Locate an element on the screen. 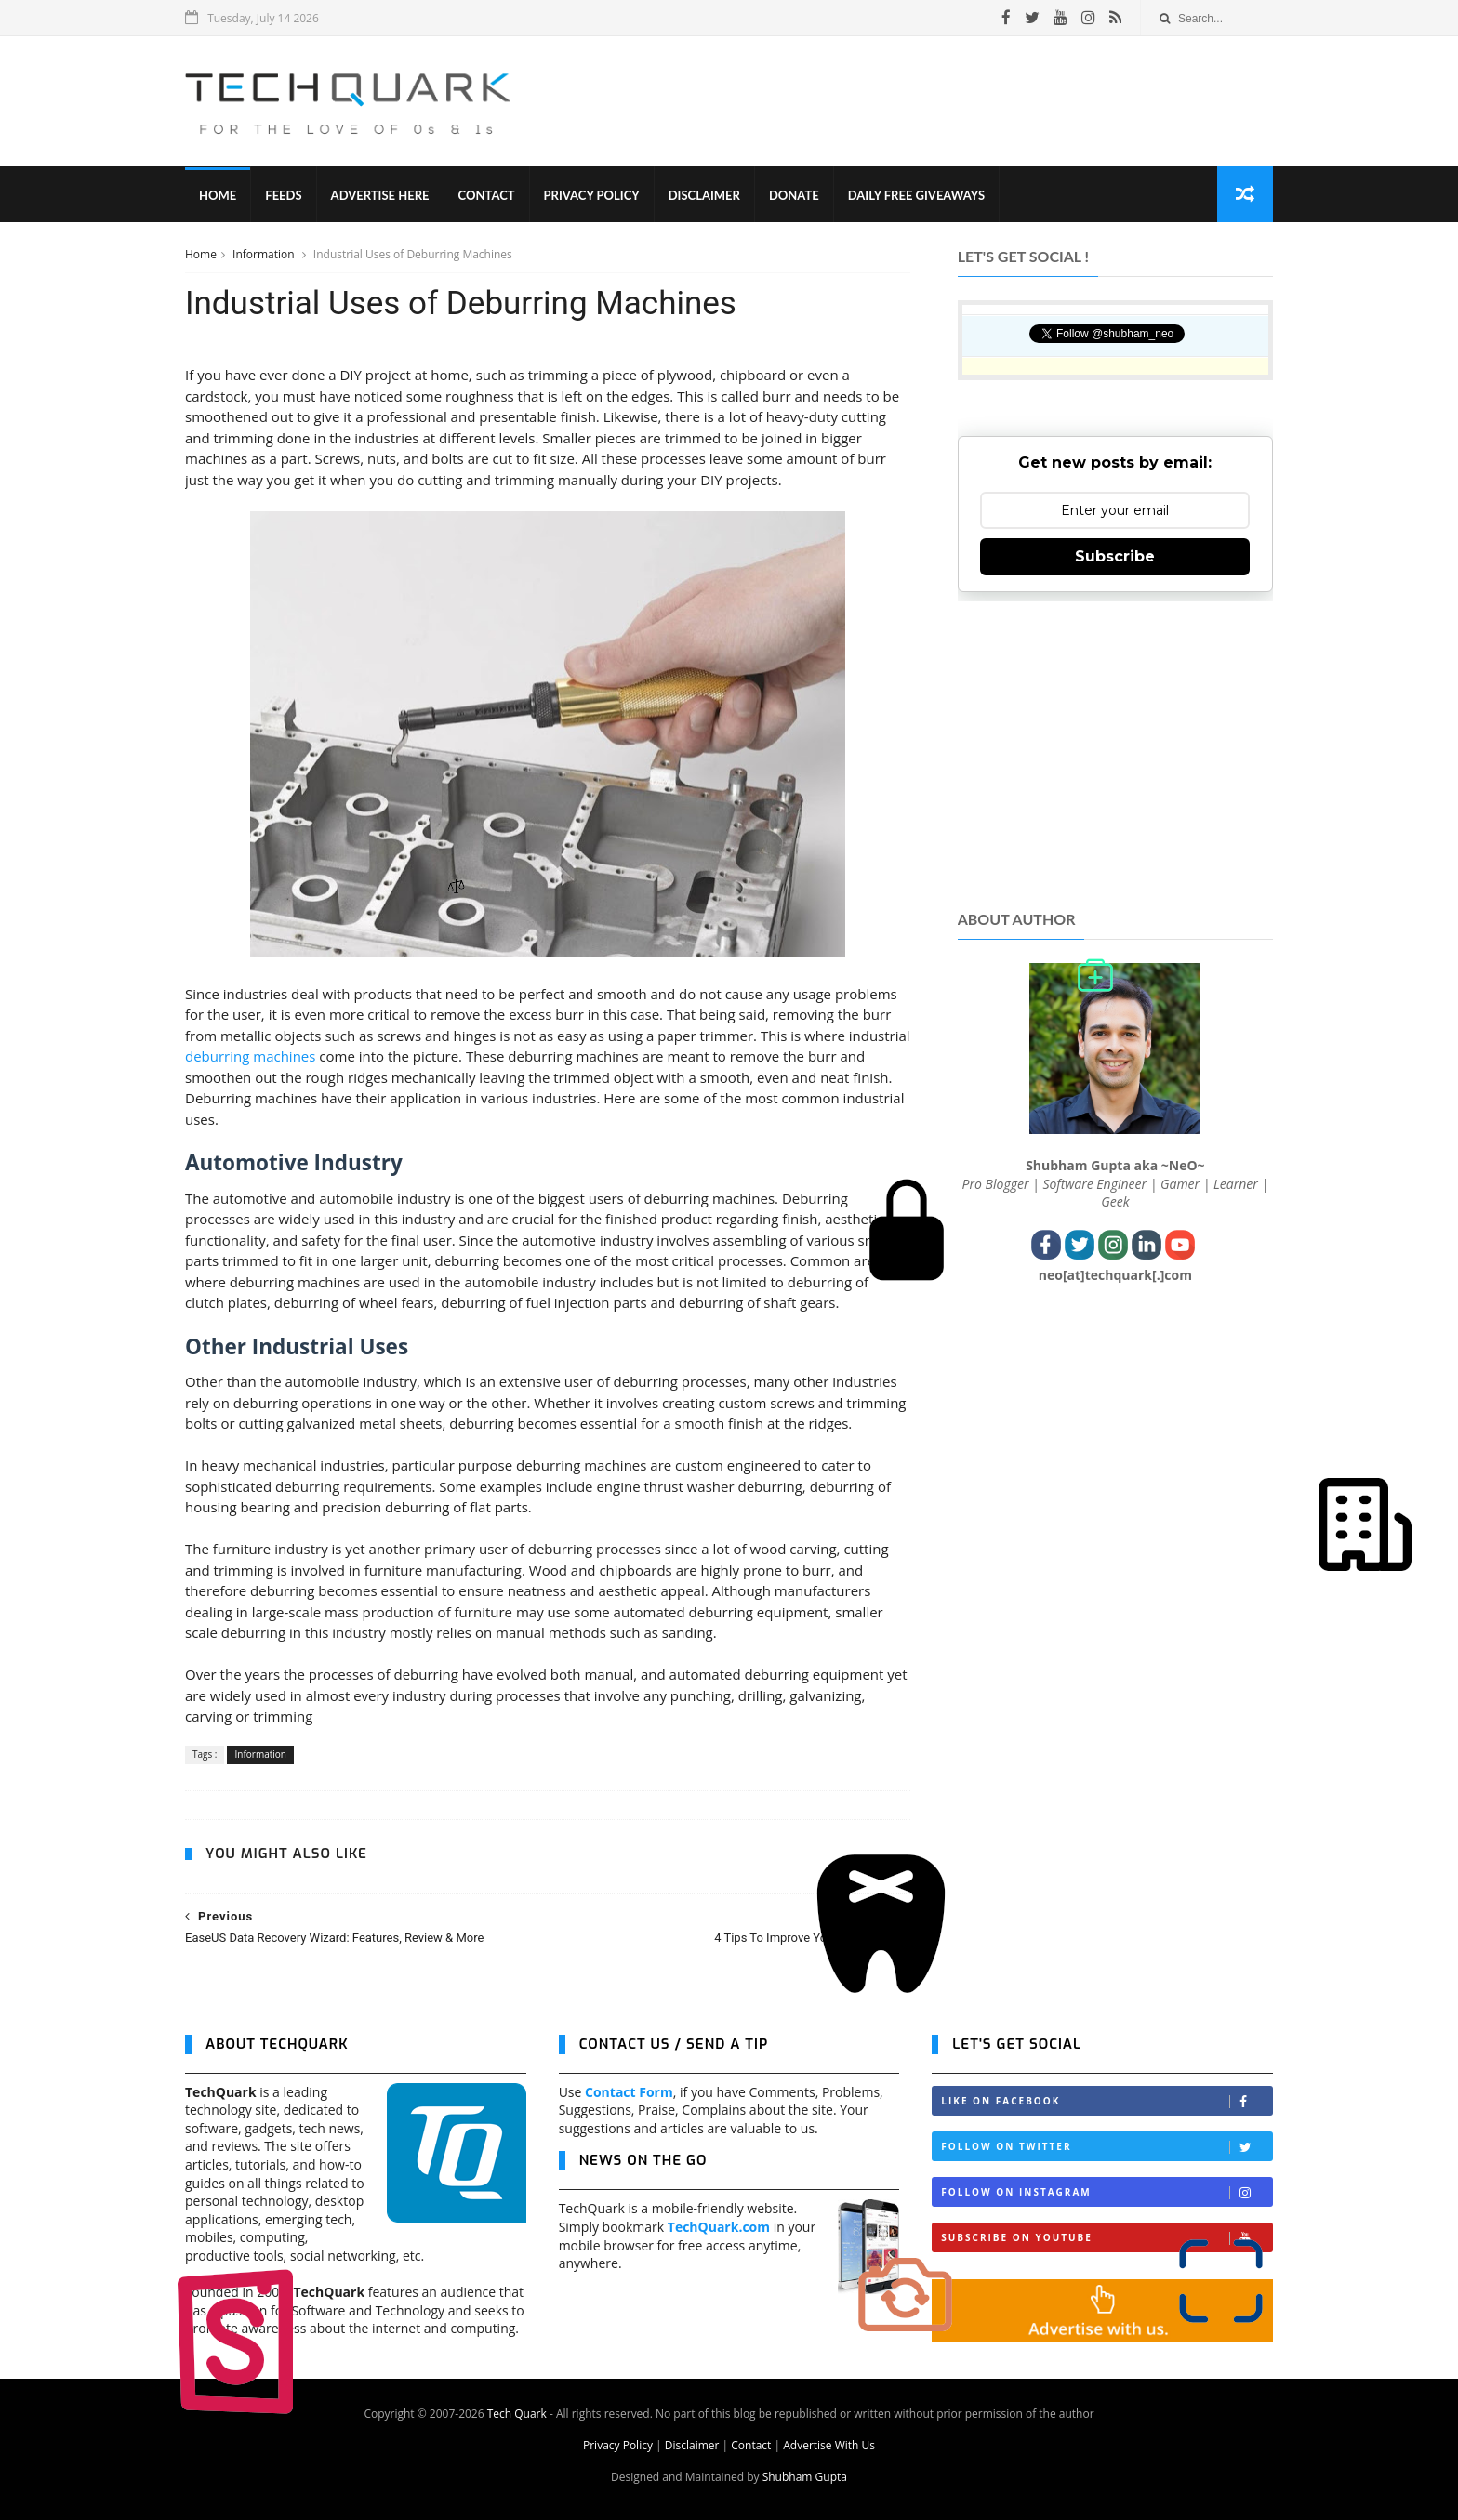 The image size is (1458, 2520). switch between front and rear camera is located at coordinates (905, 2294).